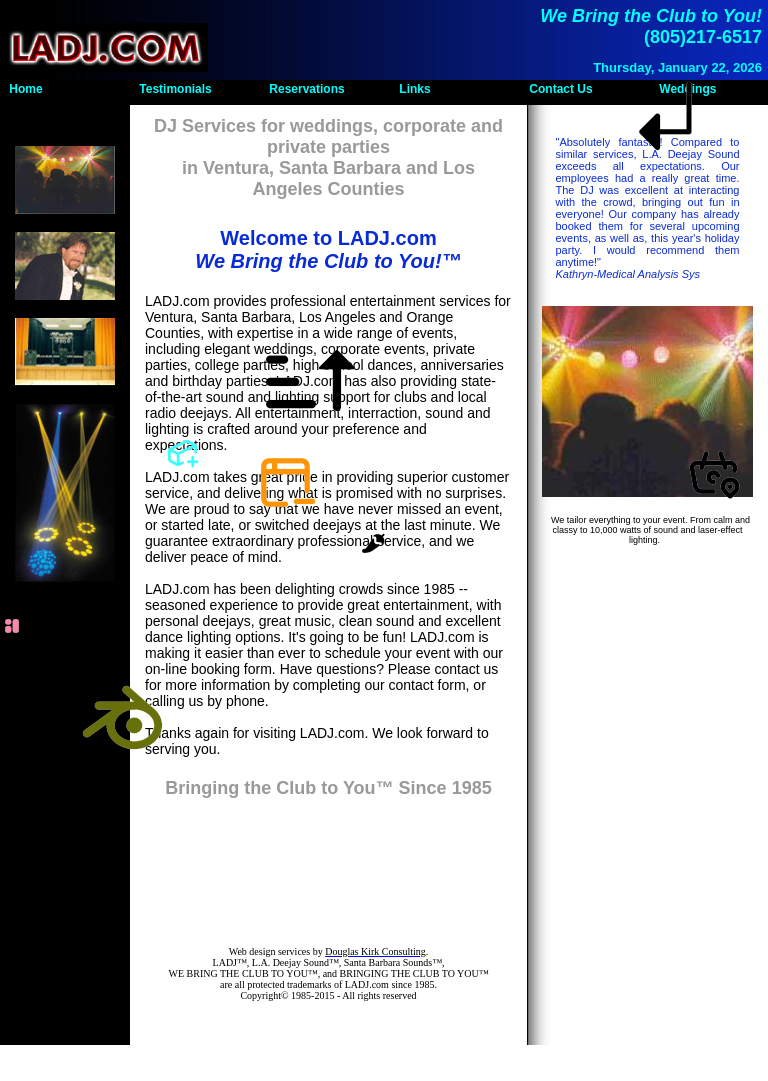 This screenshot has width=768, height=1081. Describe the element at coordinates (12, 626) in the screenshot. I see `switch to grid or layout view` at that location.